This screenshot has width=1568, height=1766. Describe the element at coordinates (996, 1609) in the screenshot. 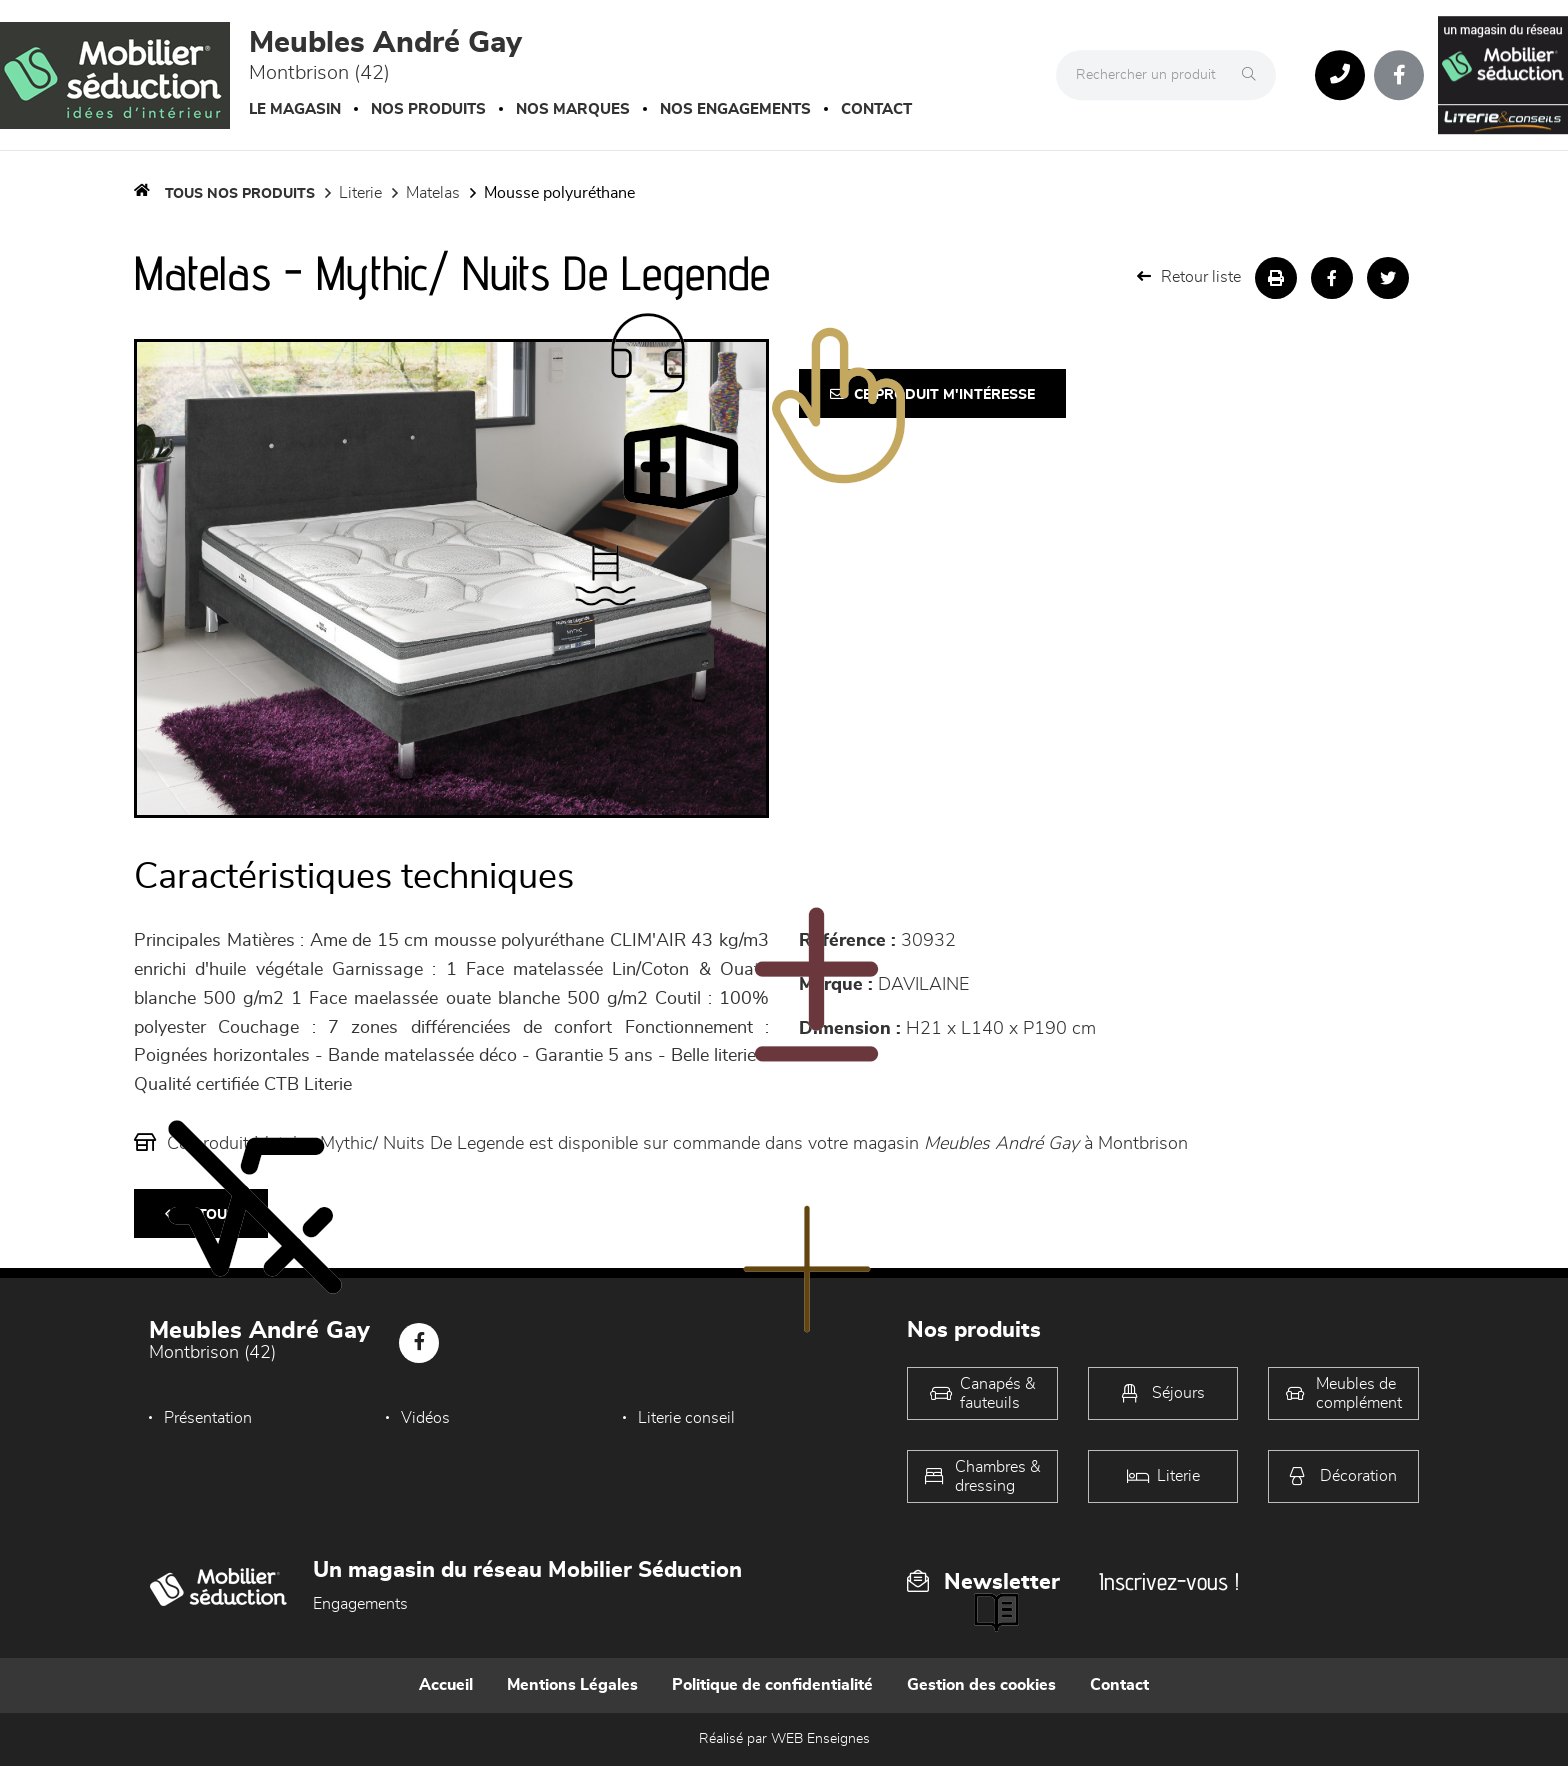

I see `open reading mode or e-reader` at that location.